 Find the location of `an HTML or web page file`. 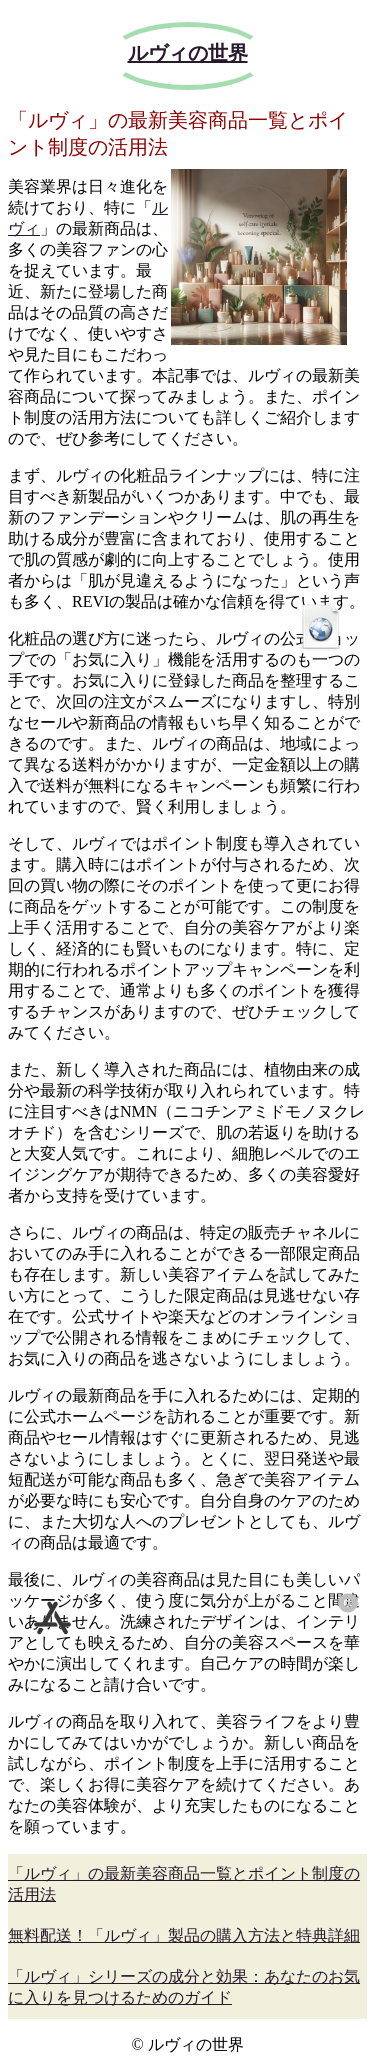

an HTML or web page file is located at coordinates (321, 626).